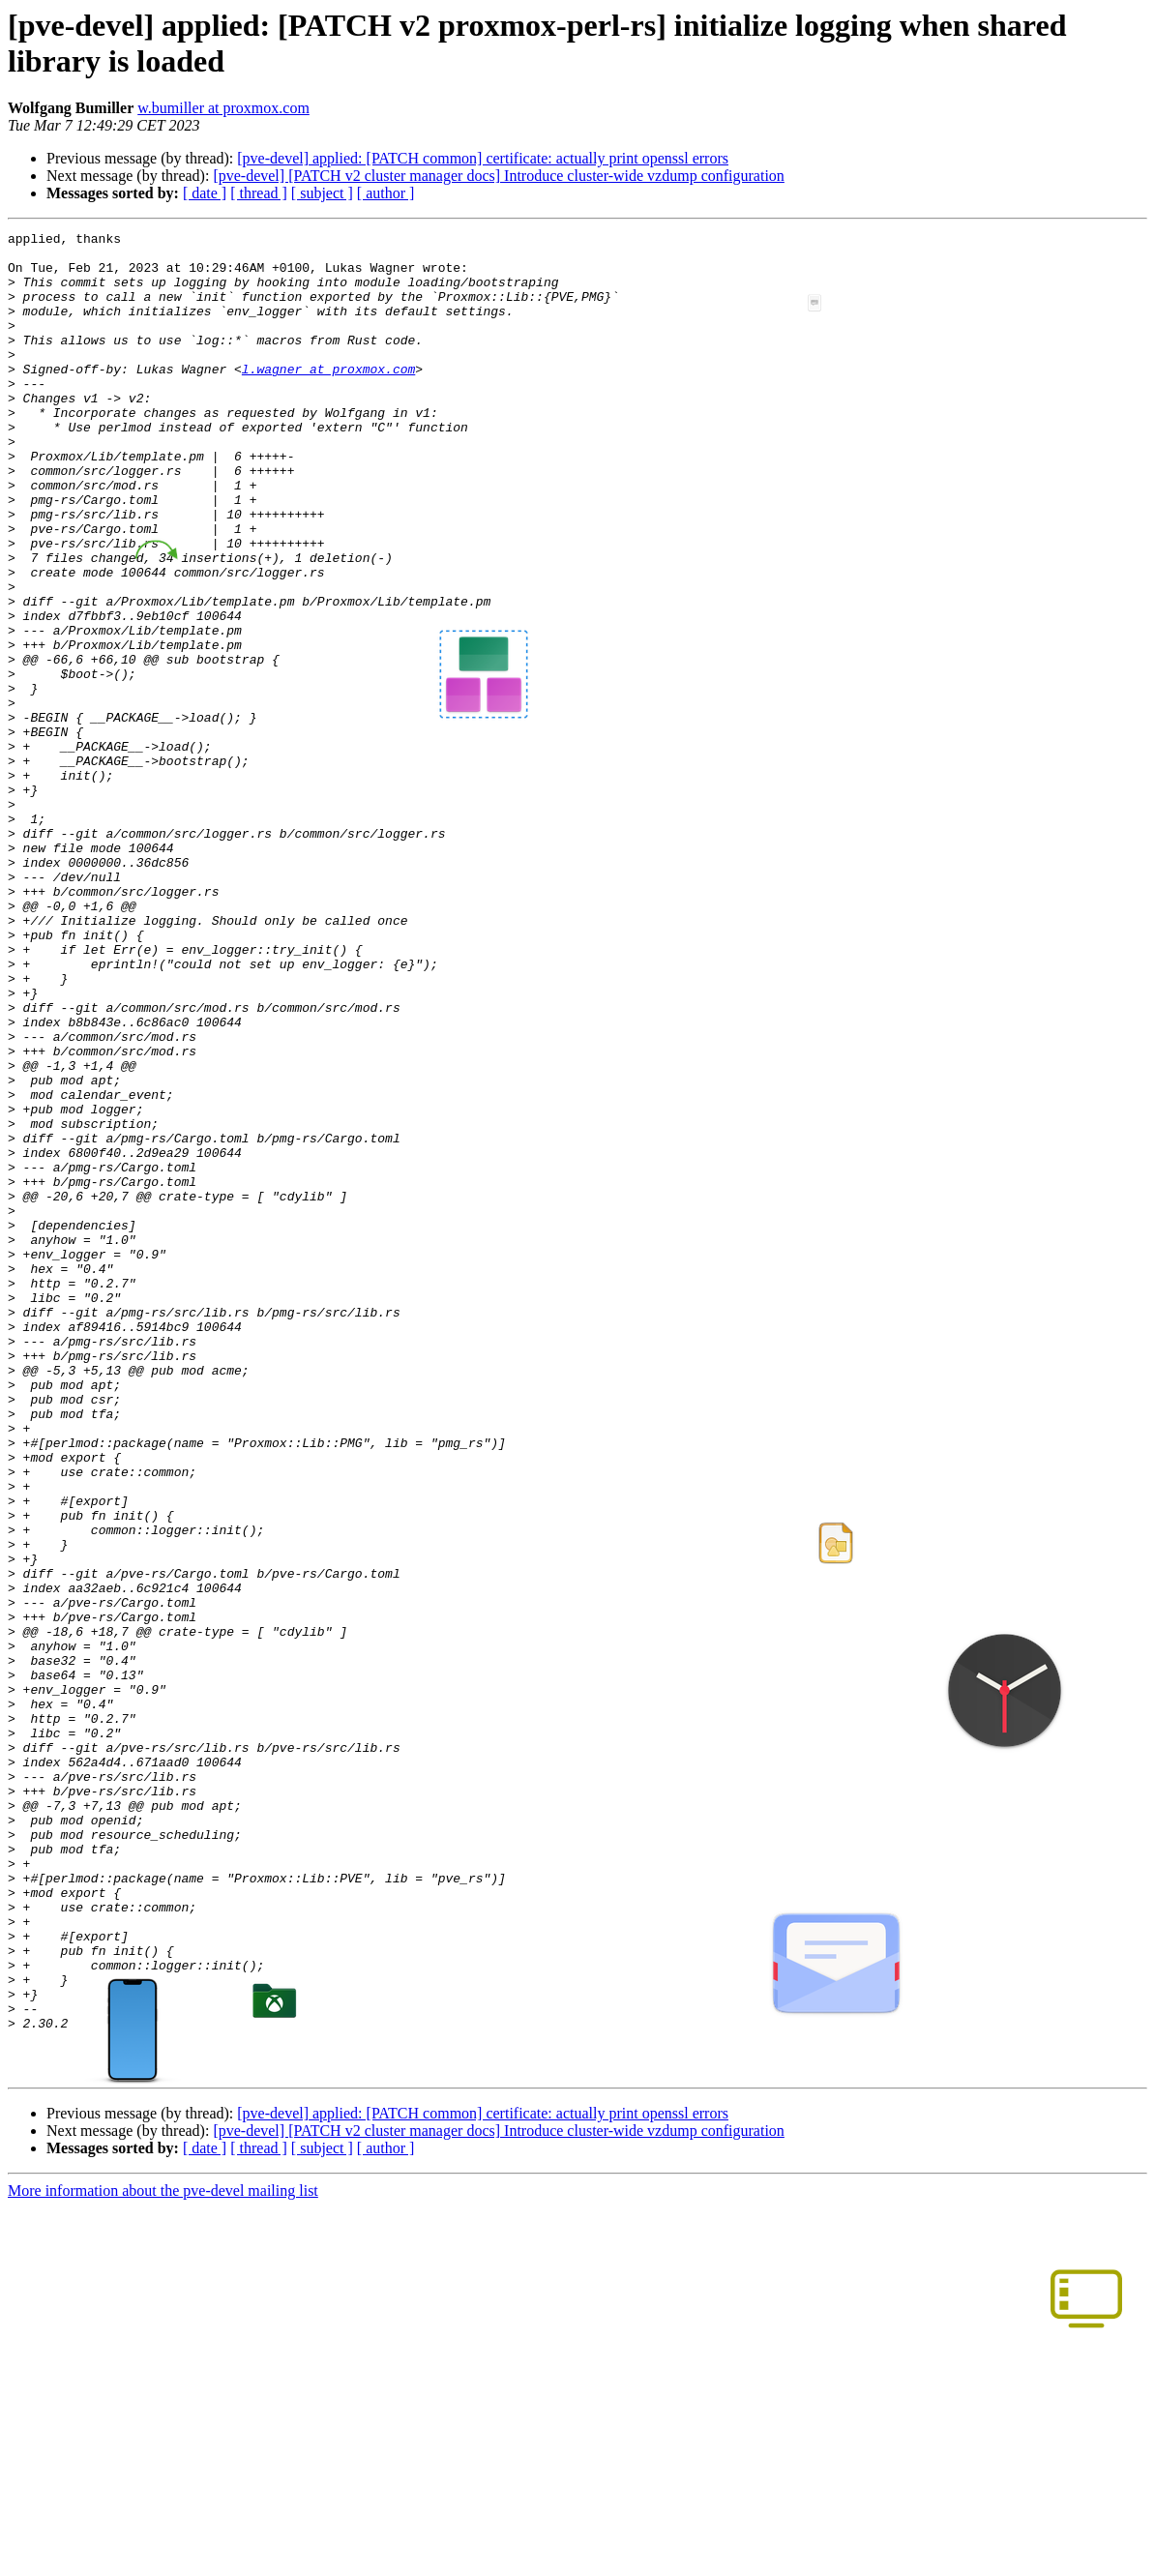 The height and width of the screenshot is (2576, 1155). Describe the element at coordinates (157, 549) in the screenshot. I see `redo the last undone action` at that location.